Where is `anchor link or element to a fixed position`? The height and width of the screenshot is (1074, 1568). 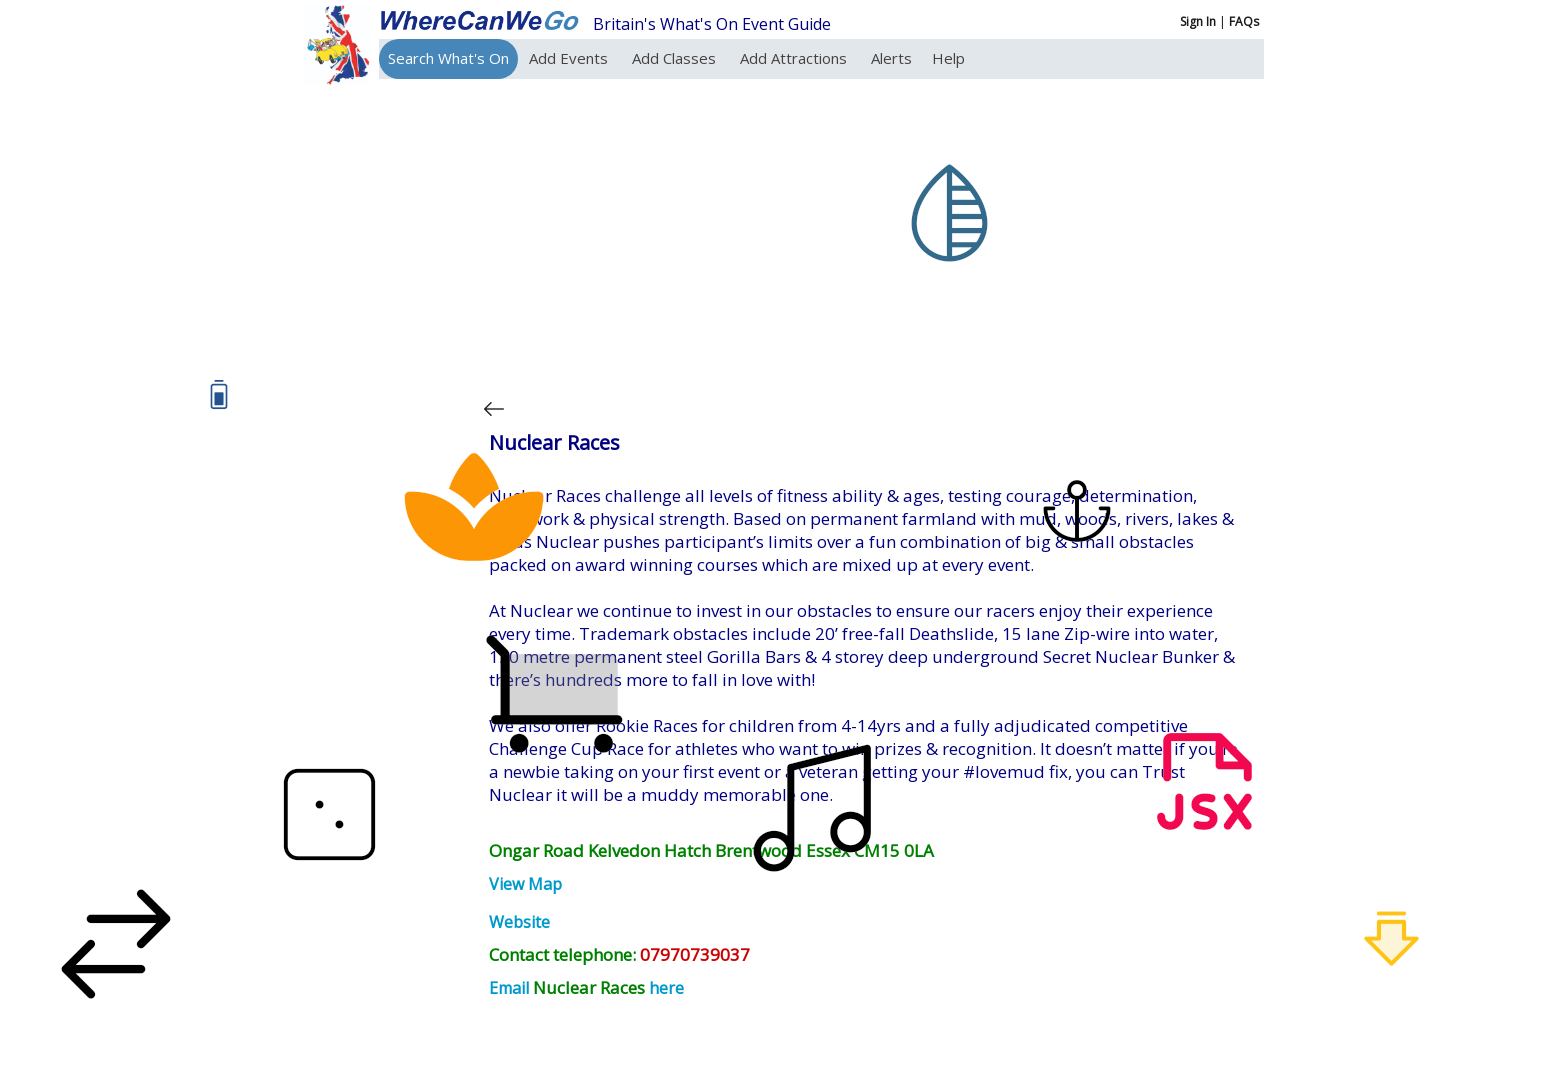
anchor link or element to a fixed position is located at coordinates (1077, 511).